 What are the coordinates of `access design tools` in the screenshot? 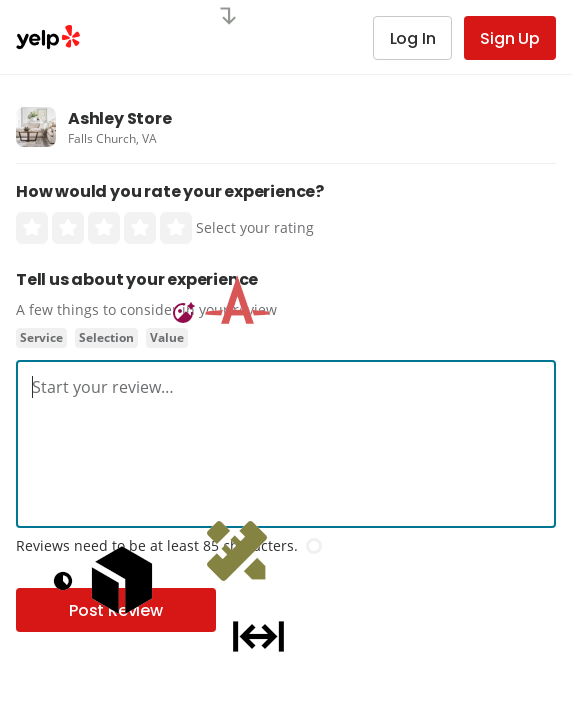 It's located at (237, 551).